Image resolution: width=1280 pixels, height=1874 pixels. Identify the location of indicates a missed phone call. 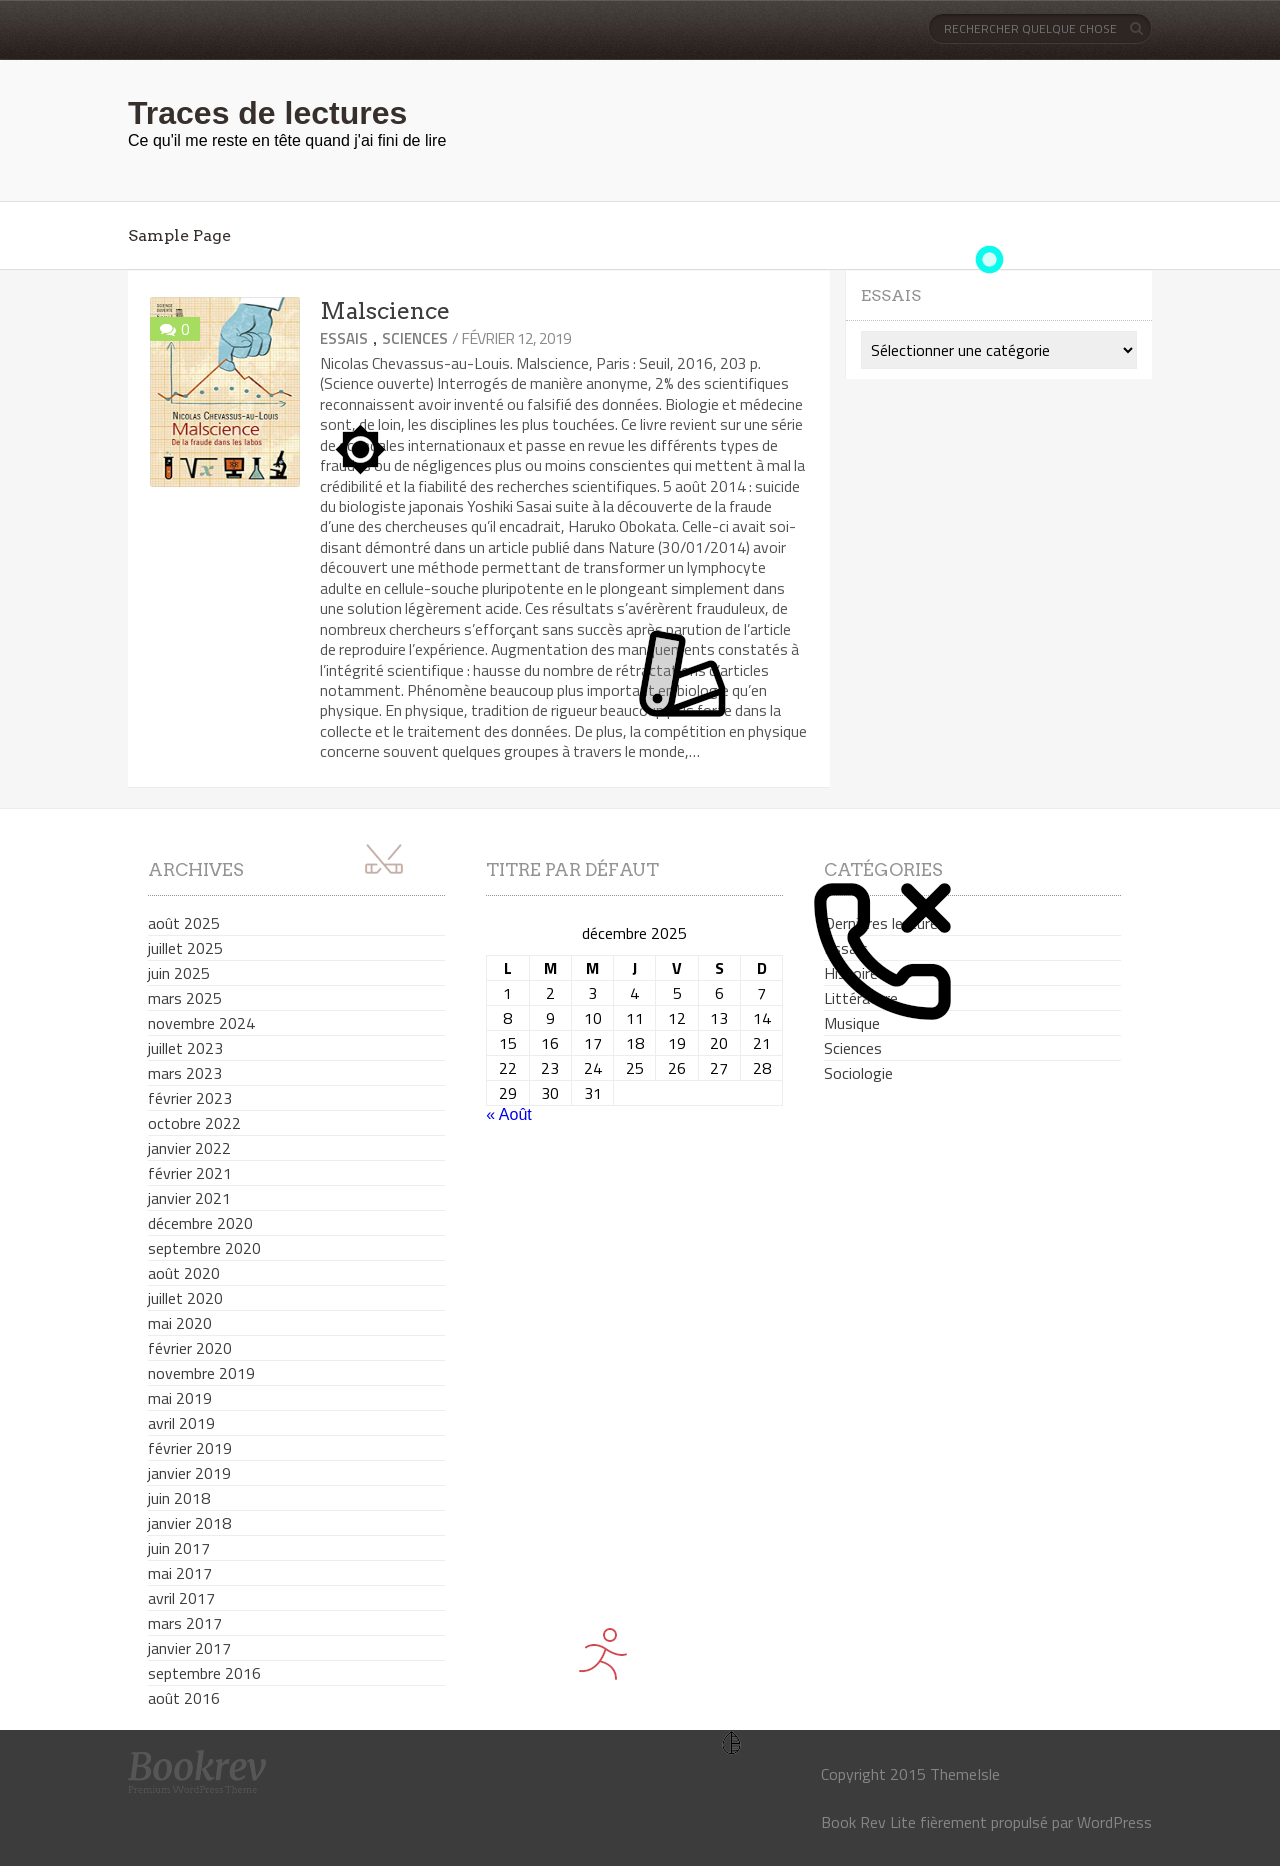
(882, 951).